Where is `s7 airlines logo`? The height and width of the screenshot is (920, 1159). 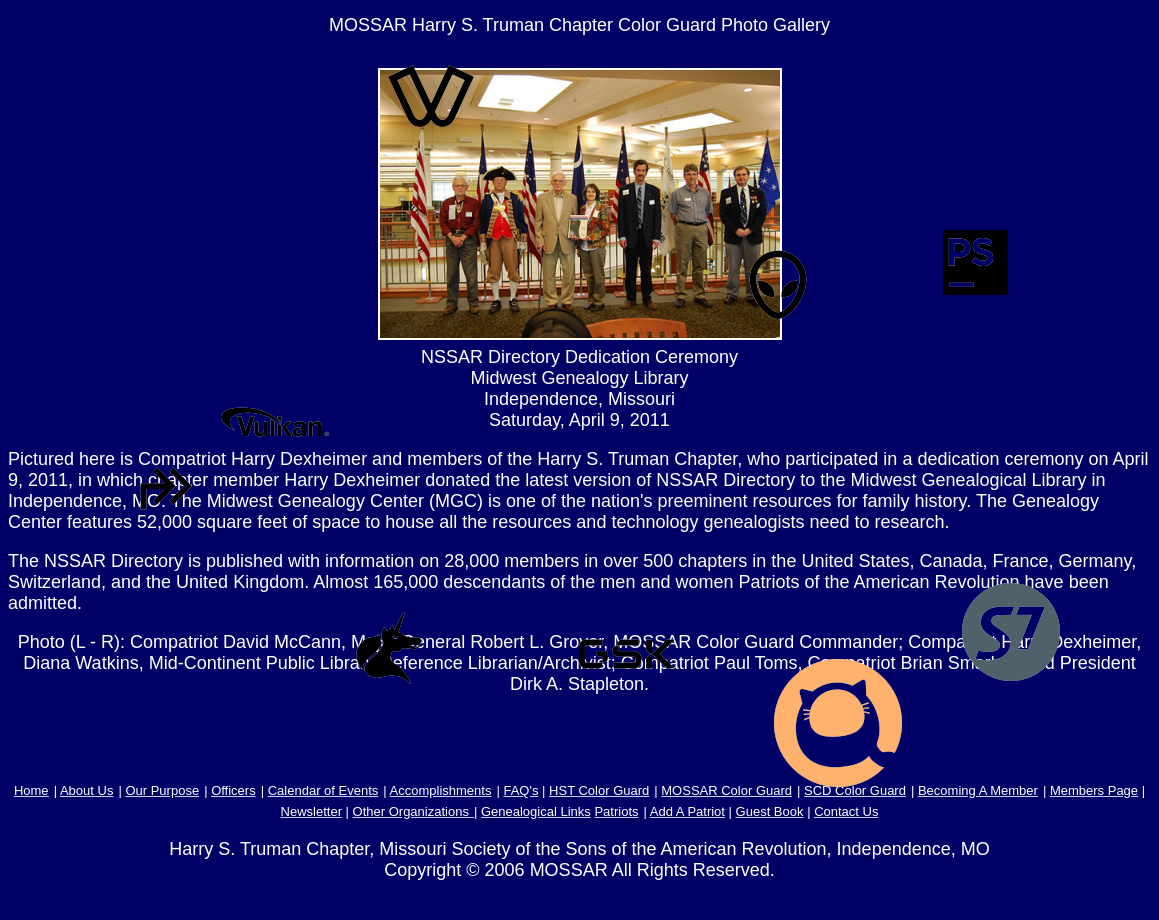
s7 airlines logo is located at coordinates (1011, 632).